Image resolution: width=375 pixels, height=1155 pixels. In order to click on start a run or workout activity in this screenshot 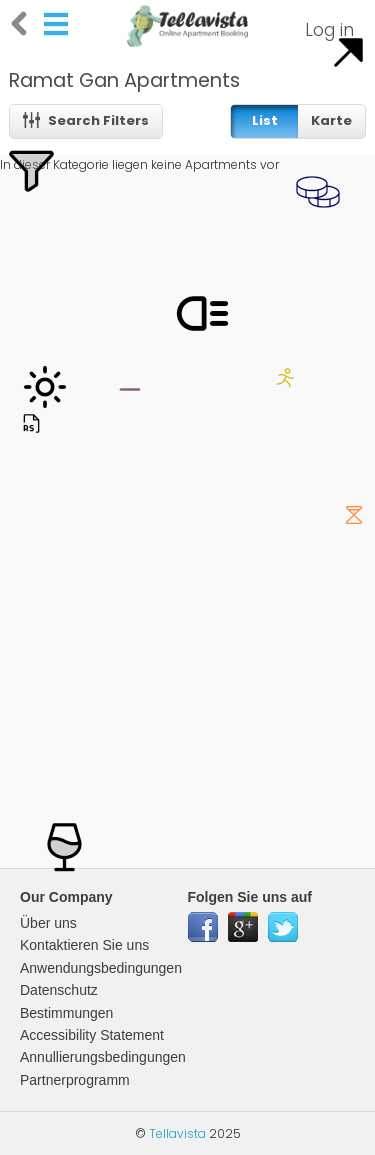, I will do `click(285, 377)`.